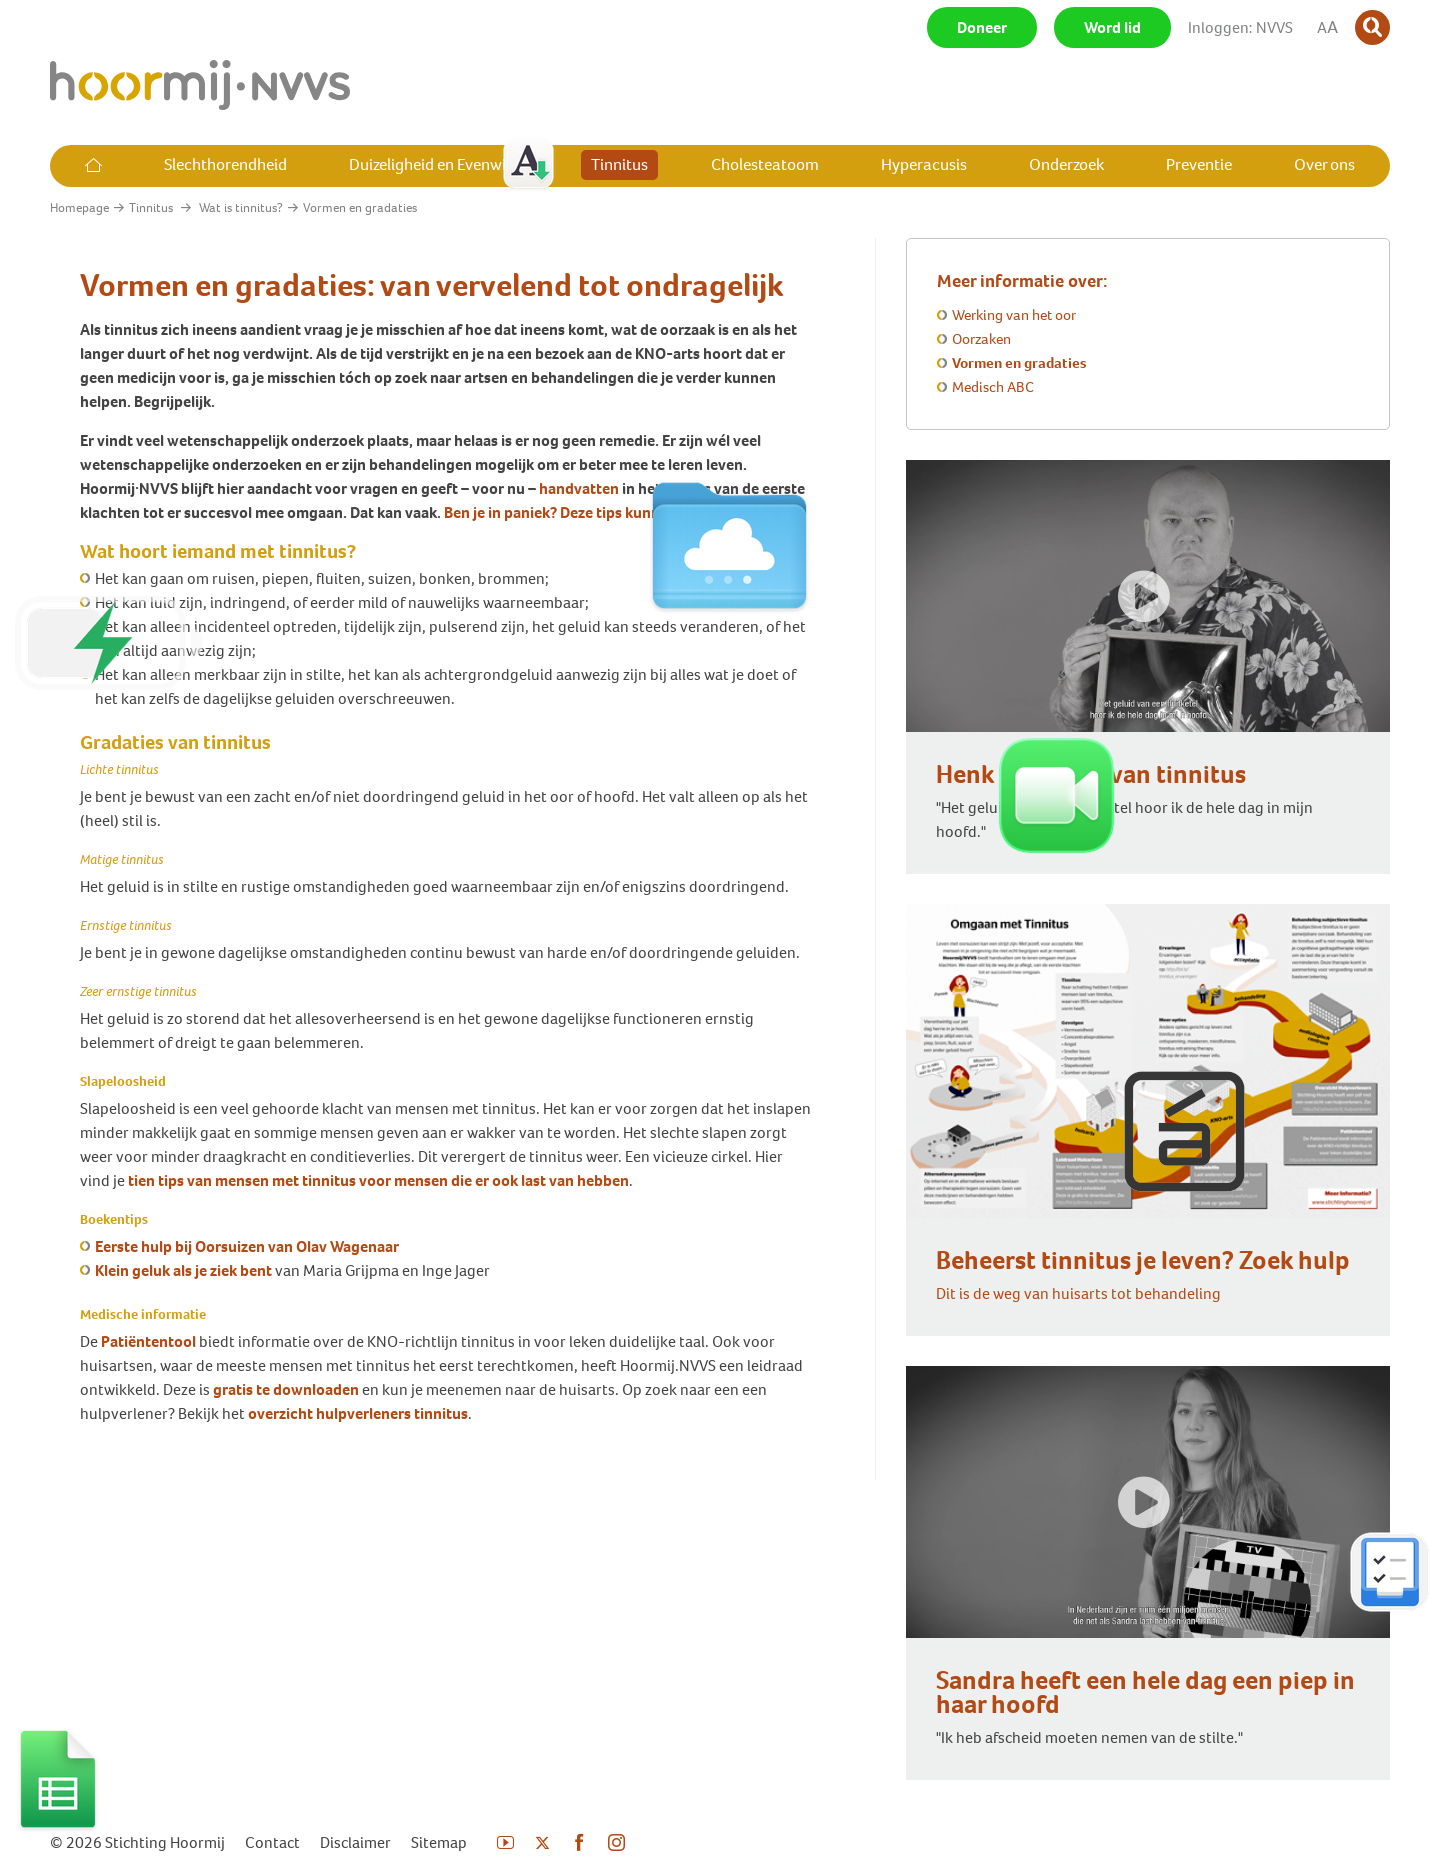 The height and width of the screenshot is (1865, 1440). What do you see at coordinates (528, 163) in the screenshot?
I see `download and install new fonts` at bounding box center [528, 163].